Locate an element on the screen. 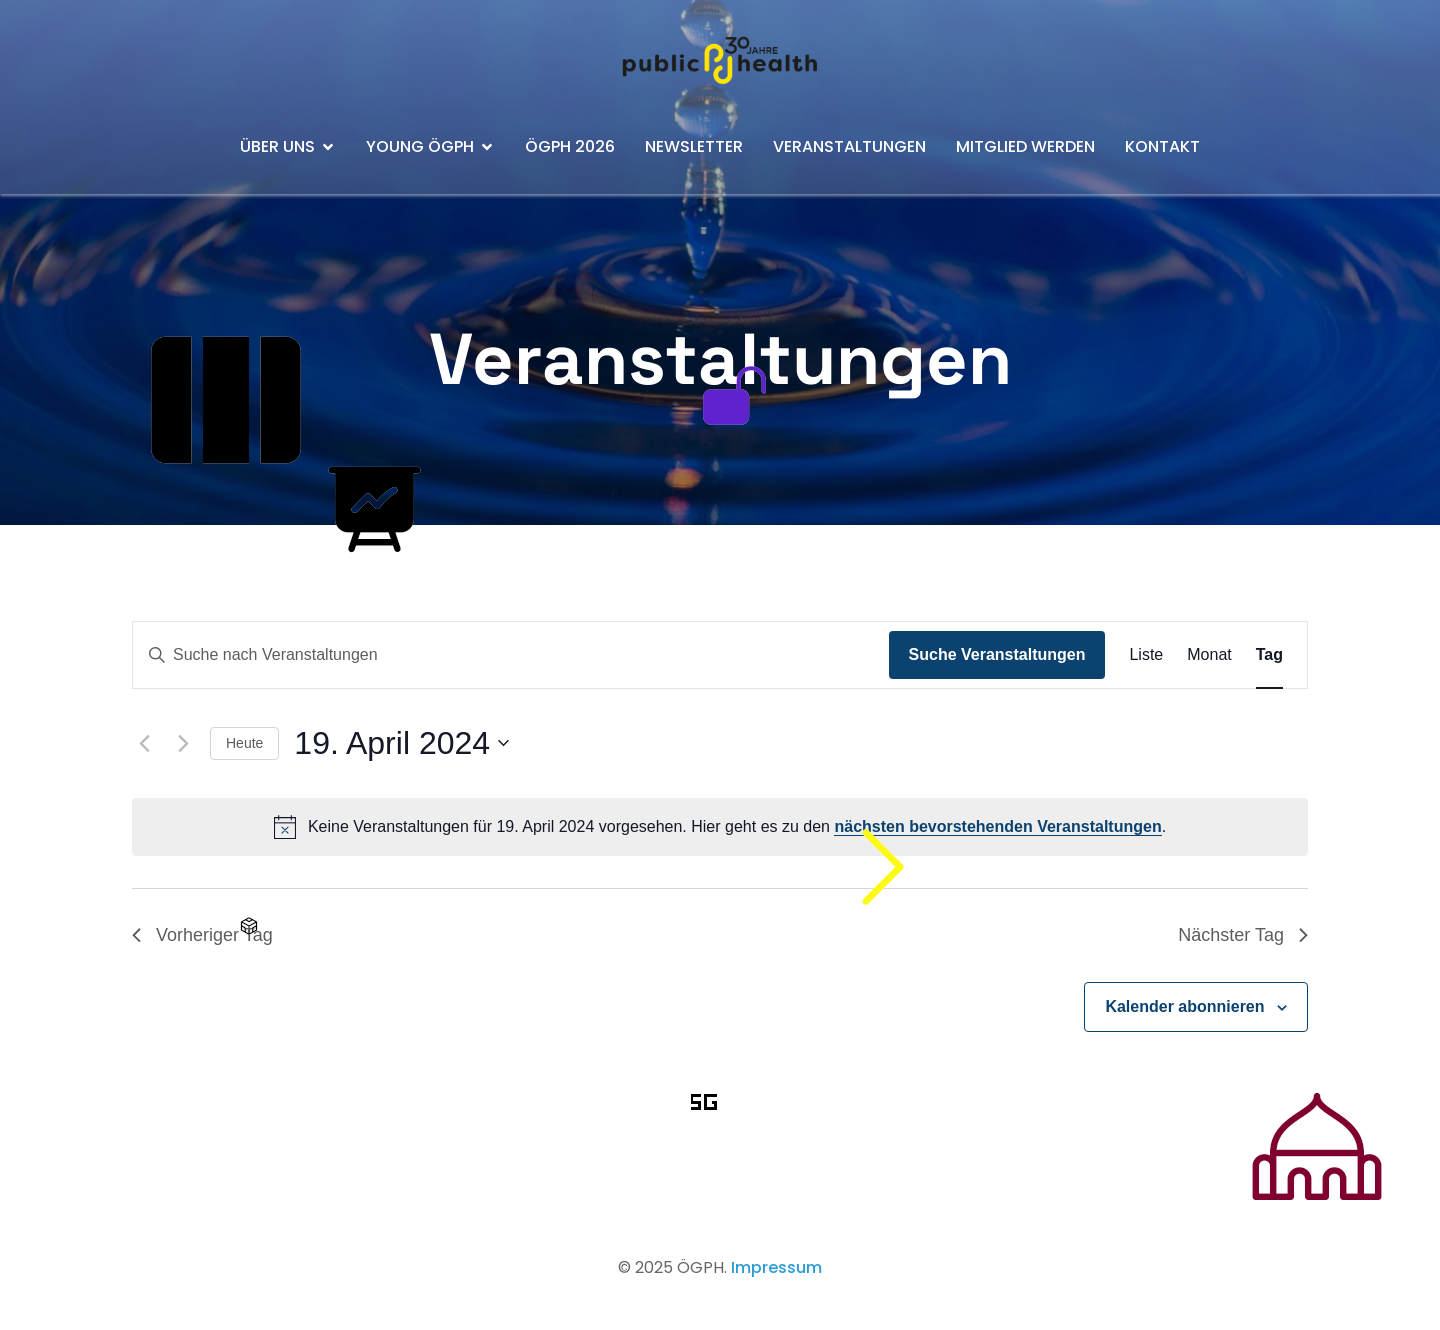 The width and height of the screenshot is (1440, 1330). indicates a mosque or islamic place of worship nearby is located at coordinates (1317, 1153).